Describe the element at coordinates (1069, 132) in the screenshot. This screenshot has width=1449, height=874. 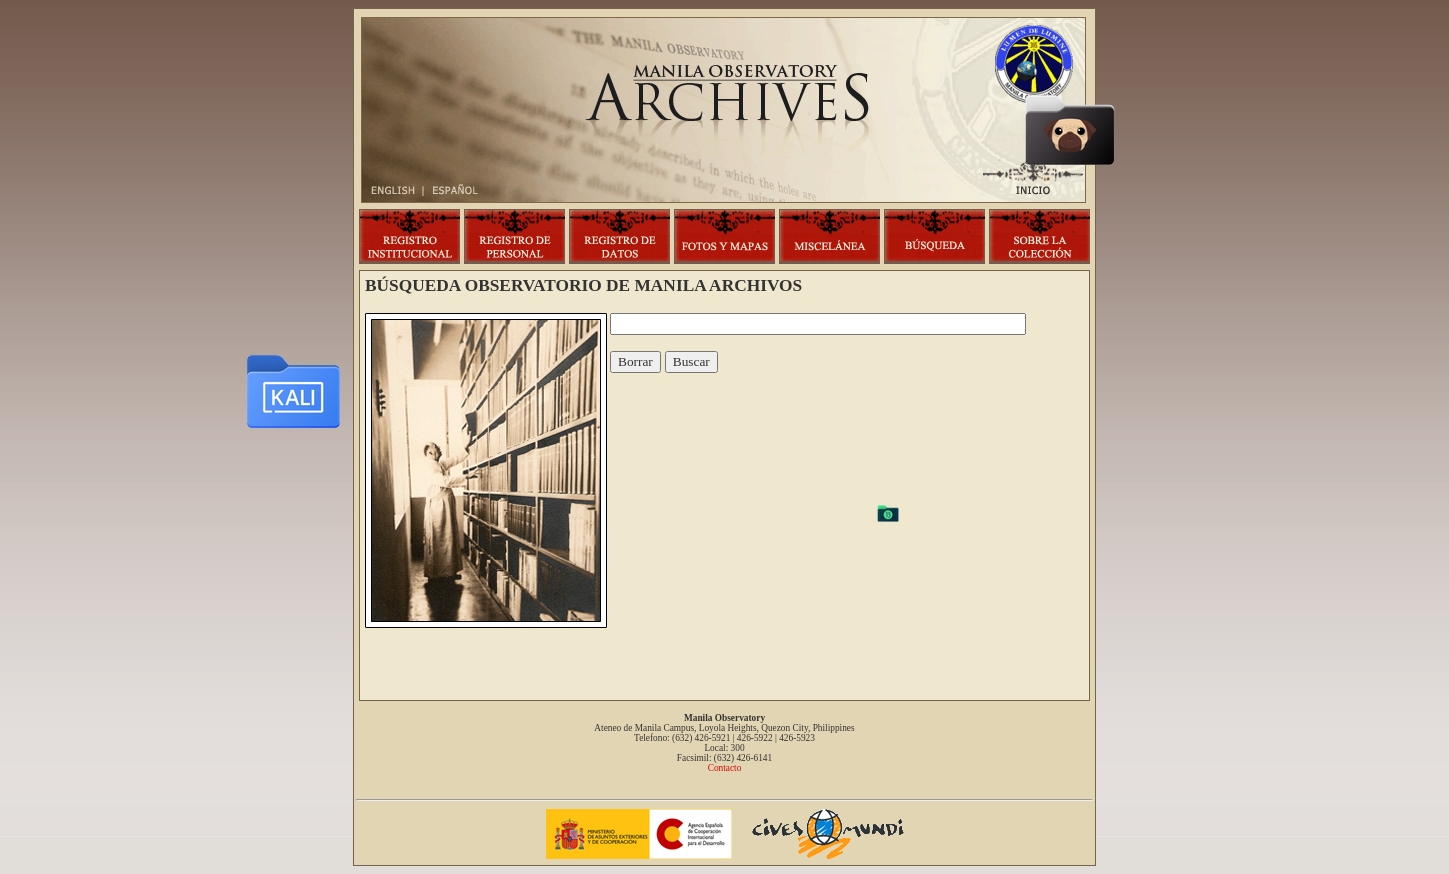
I see `folder containing pug-related images or files` at that location.